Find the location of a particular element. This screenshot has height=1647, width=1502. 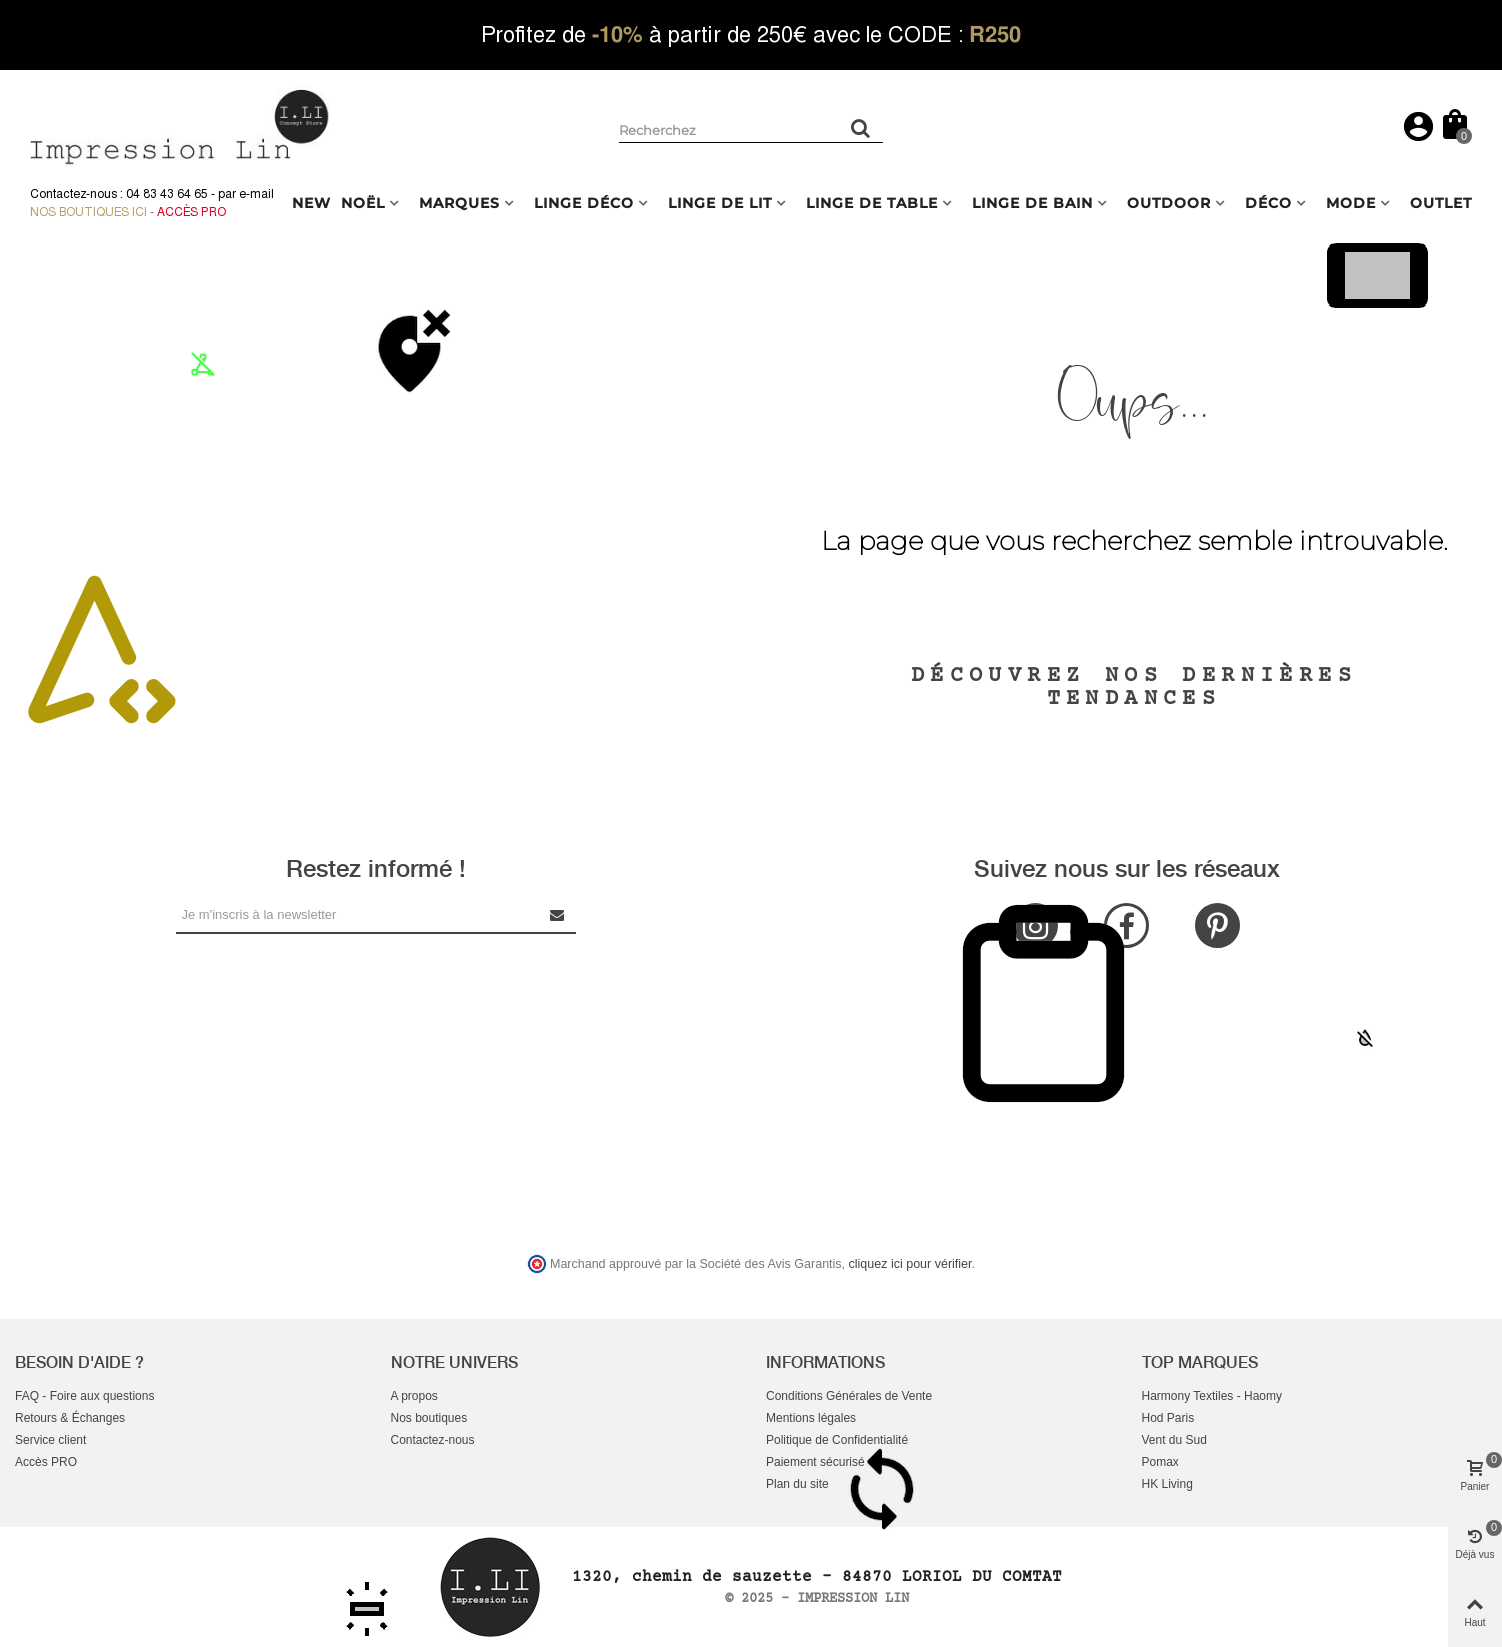

adjust panel light or display brightness is located at coordinates (367, 1609).